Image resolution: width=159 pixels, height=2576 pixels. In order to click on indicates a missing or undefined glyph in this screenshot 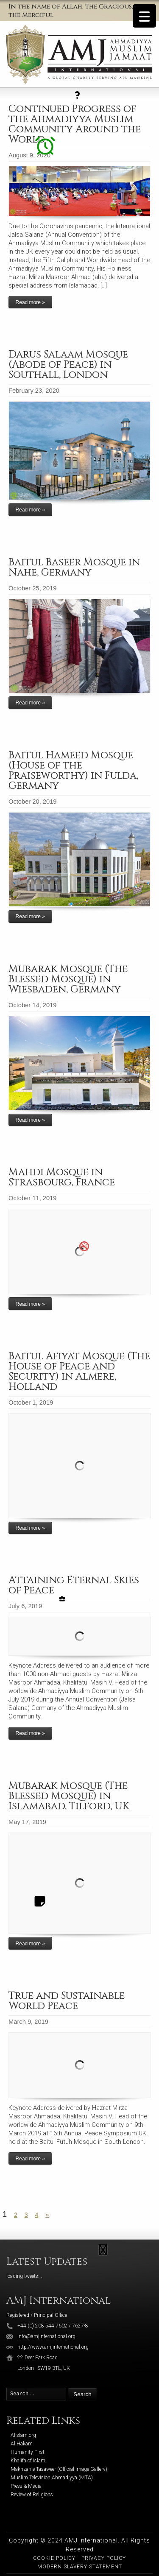, I will do `click(103, 2250)`.